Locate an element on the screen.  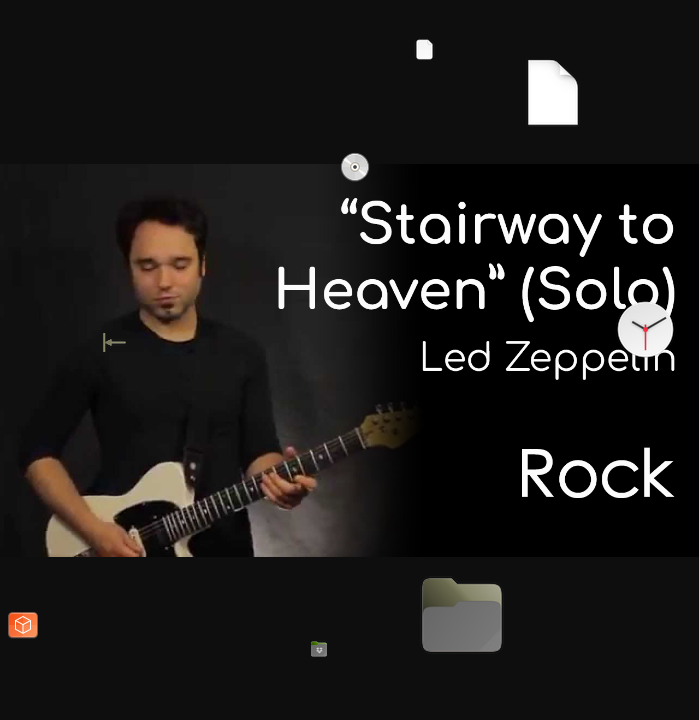
an ascii stl 3d model file is located at coordinates (23, 624).